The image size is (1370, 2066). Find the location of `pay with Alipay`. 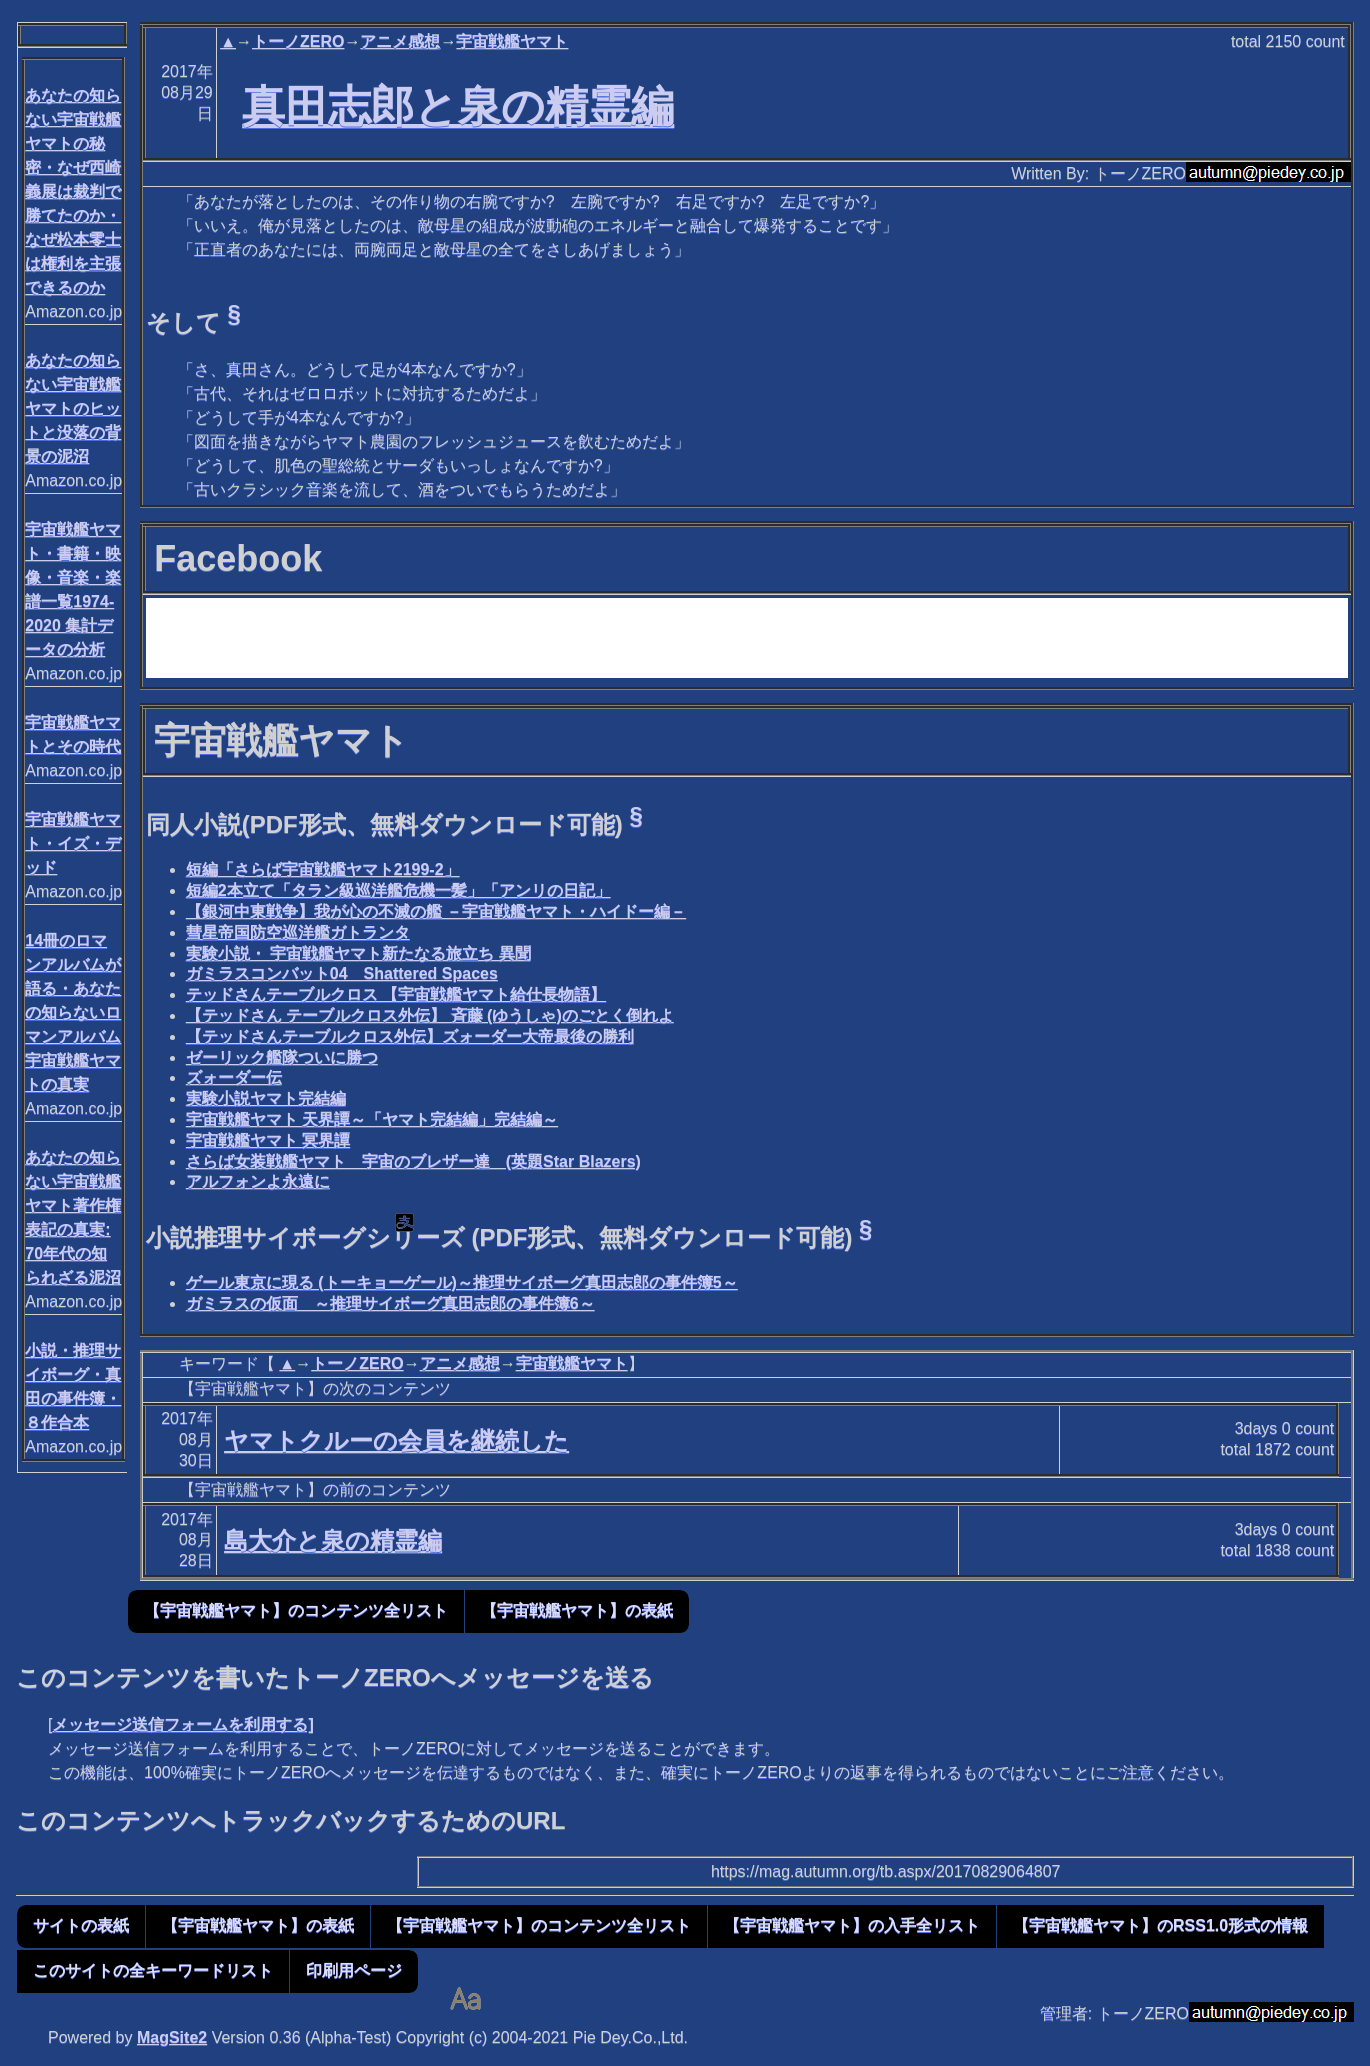

pay with Alipay is located at coordinates (404, 1222).